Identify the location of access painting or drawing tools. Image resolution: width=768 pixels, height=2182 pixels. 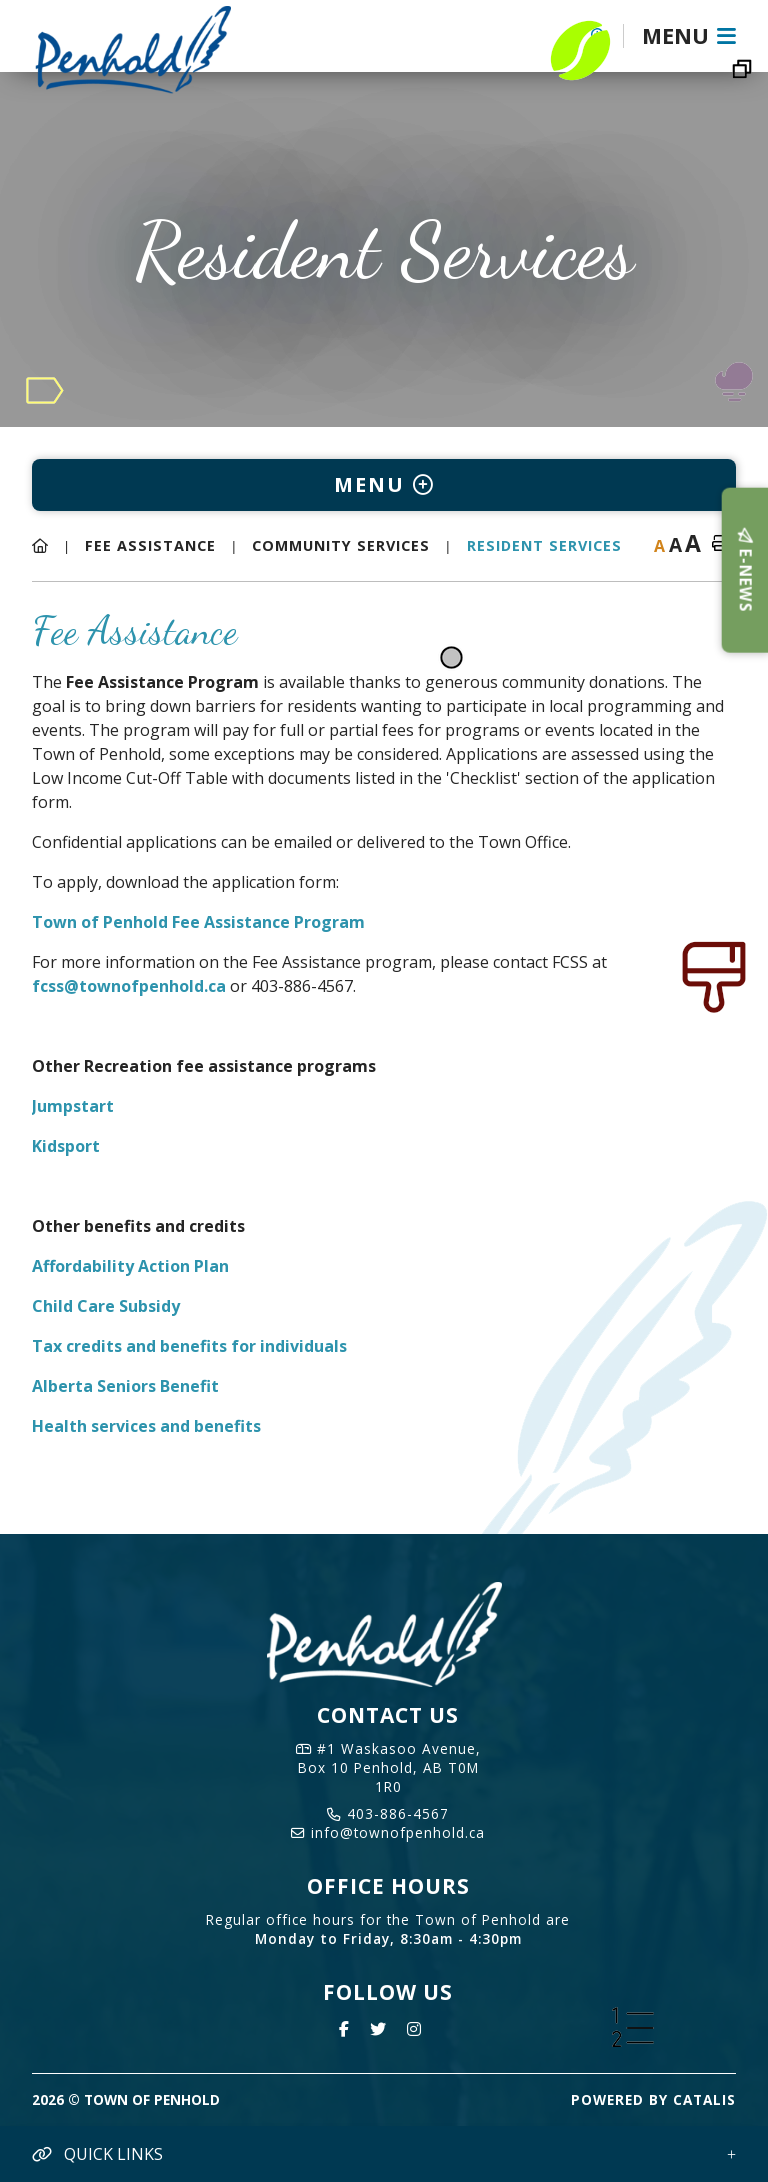
(714, 976).